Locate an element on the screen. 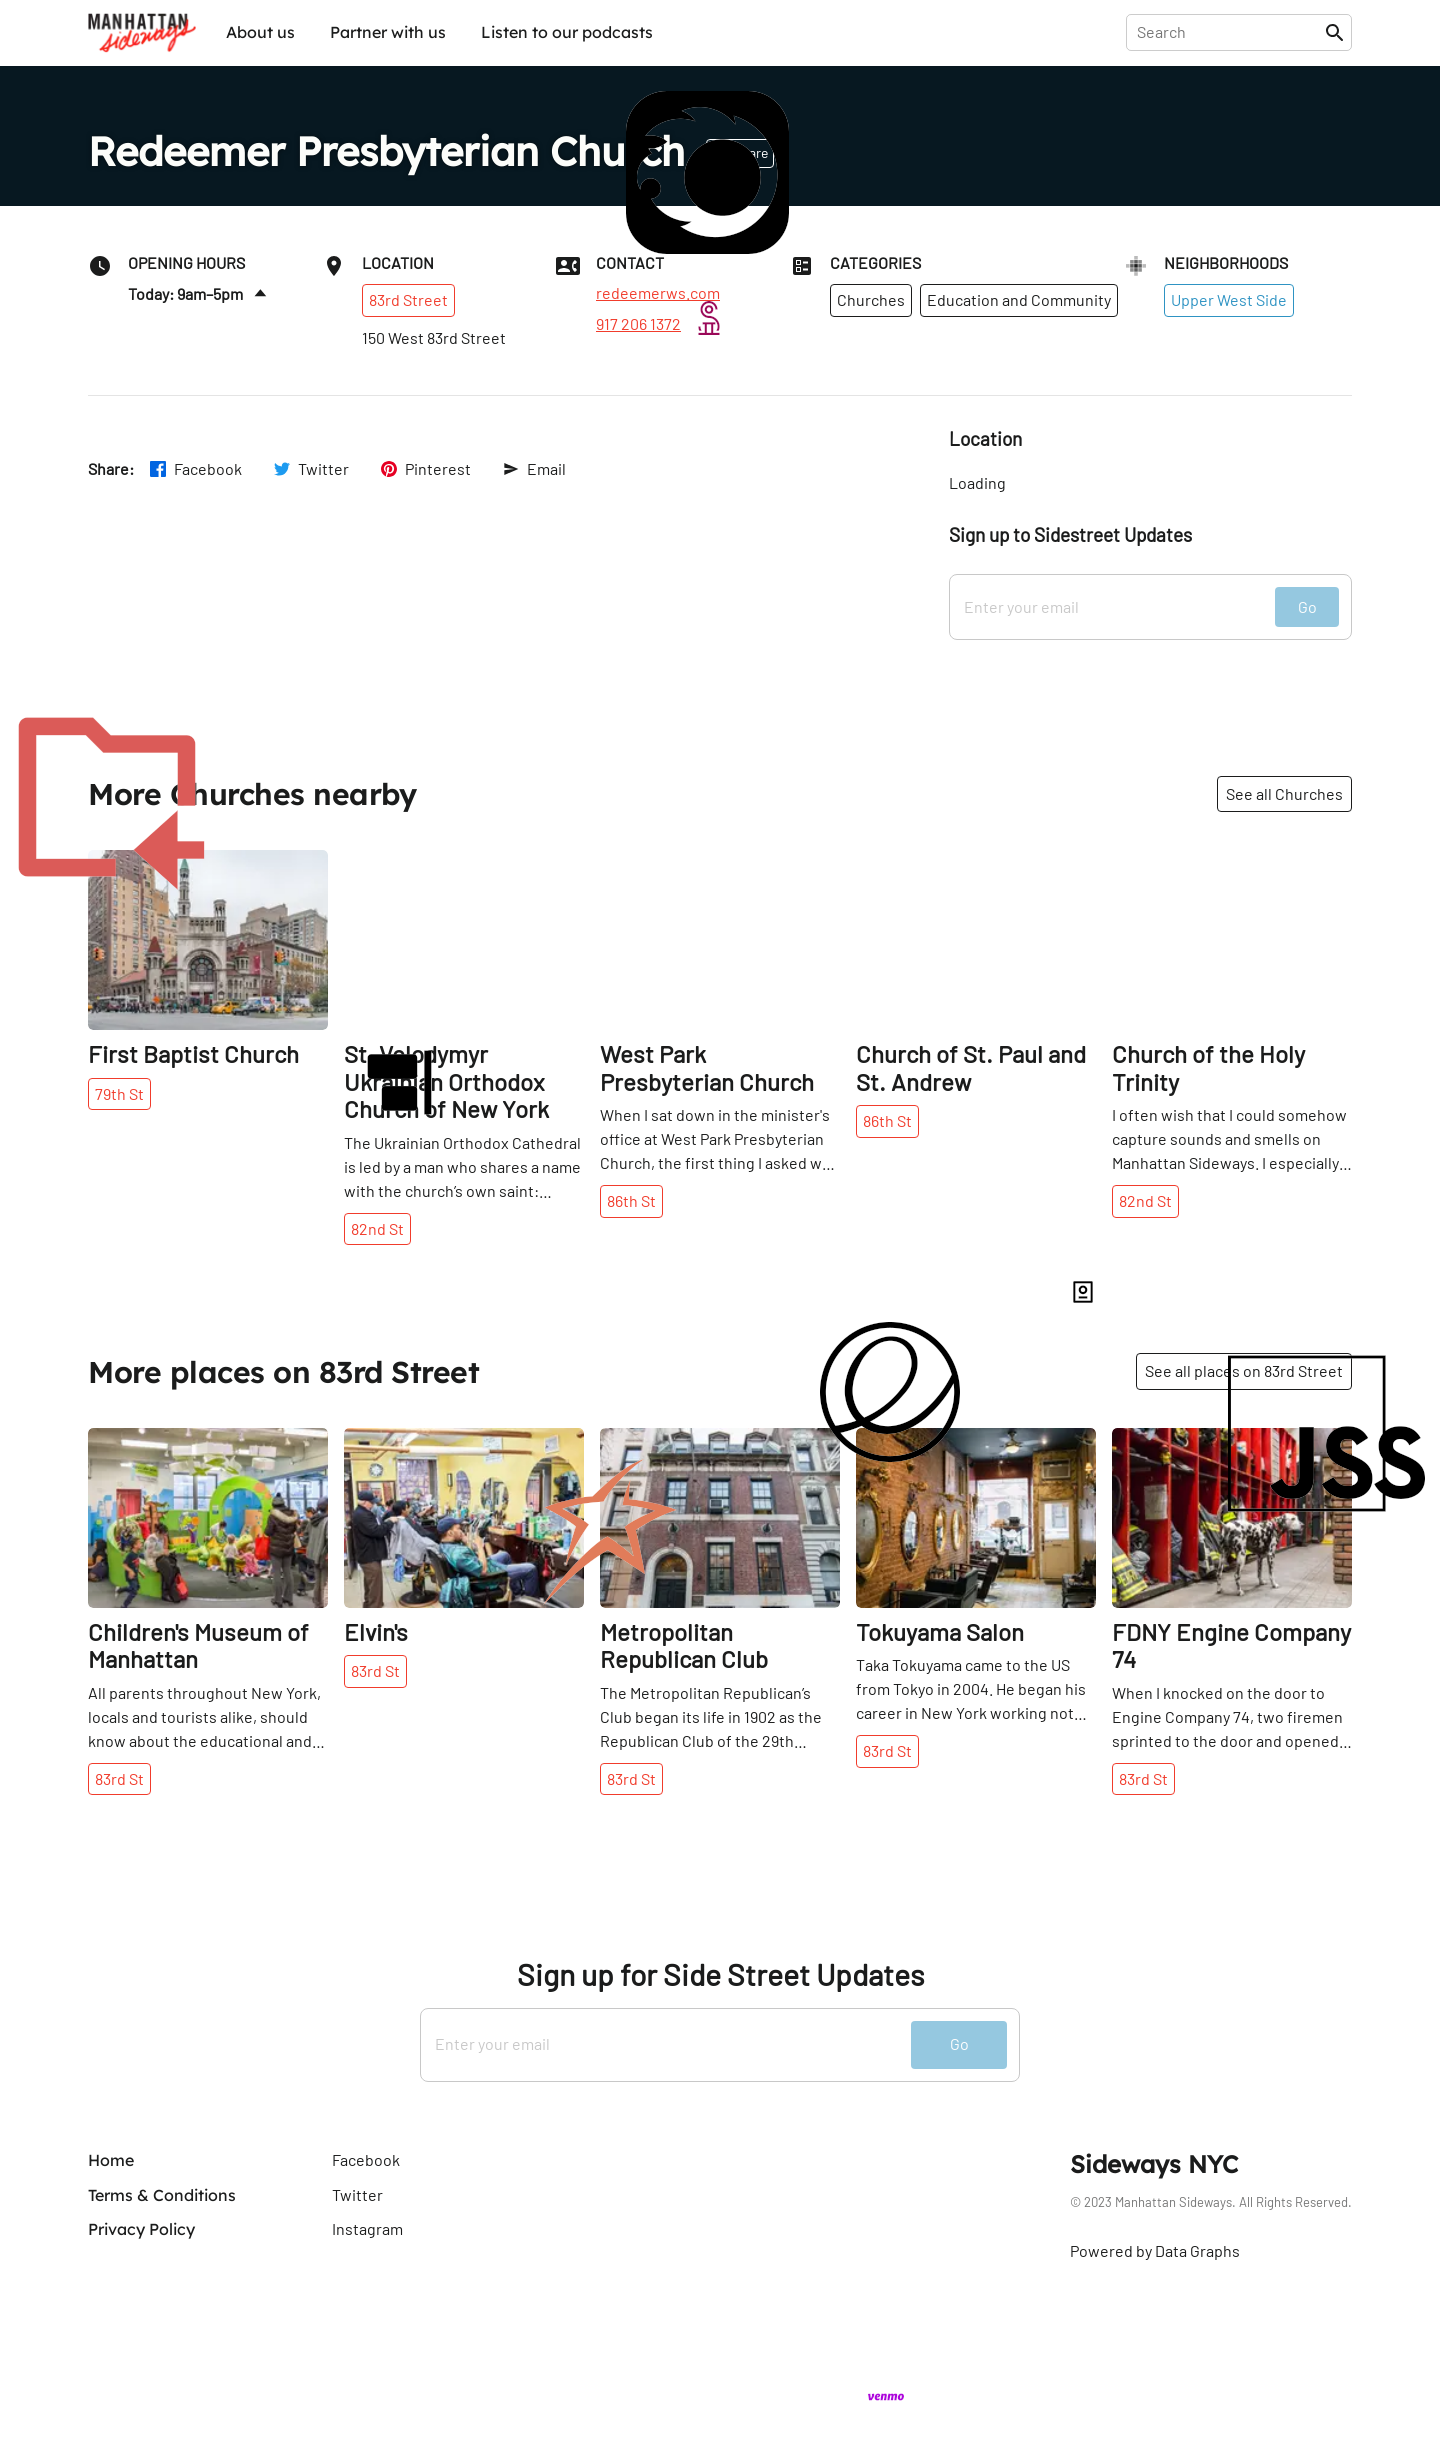 The width and height of the screenshot is (1440, 2439). view received files or downloads is located at coordinates (107, 797).